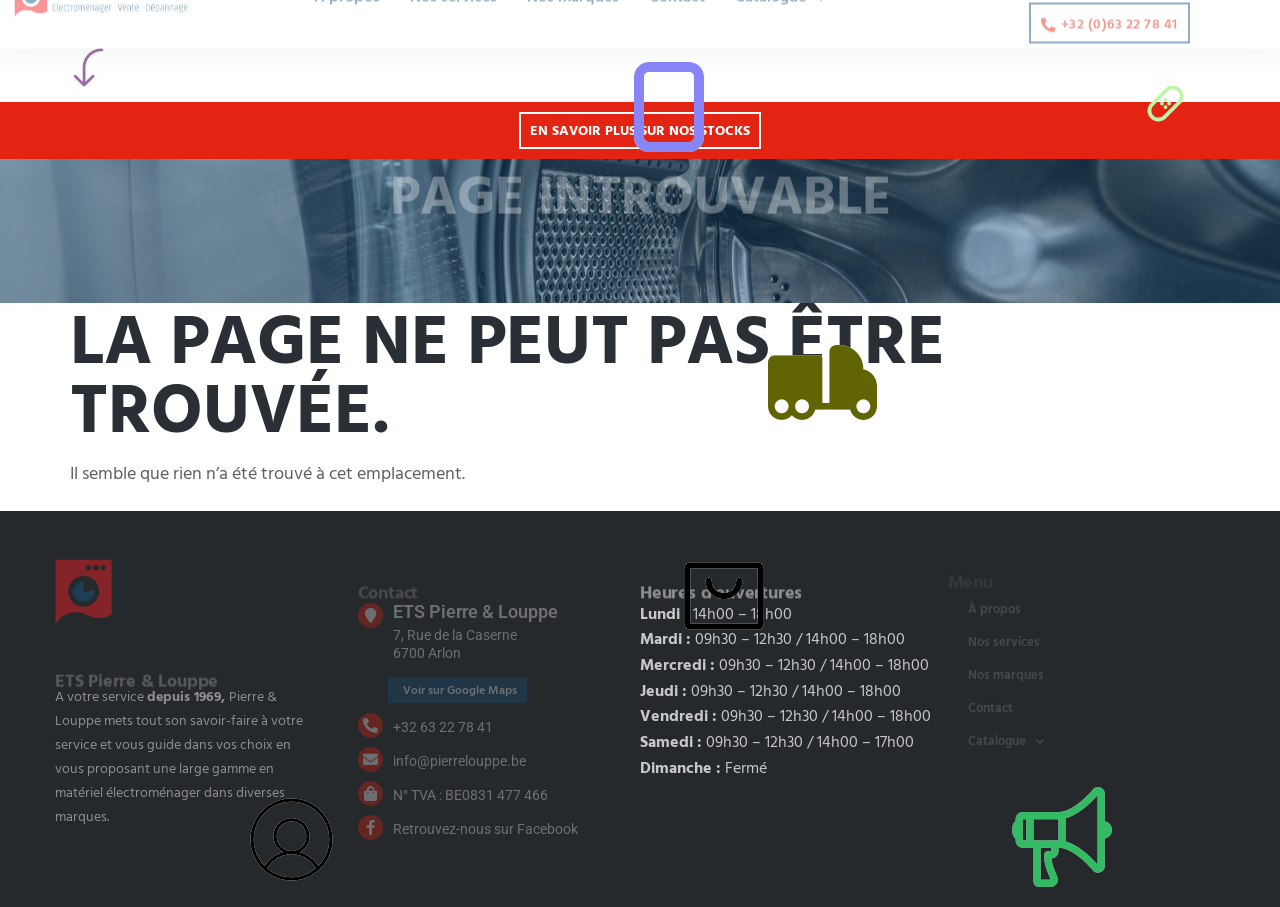 This screenshot has width=1280, height=907. Describe the element at coordinates (88, 67) in the screenshot. I see `go back and down in navigation` at that location.